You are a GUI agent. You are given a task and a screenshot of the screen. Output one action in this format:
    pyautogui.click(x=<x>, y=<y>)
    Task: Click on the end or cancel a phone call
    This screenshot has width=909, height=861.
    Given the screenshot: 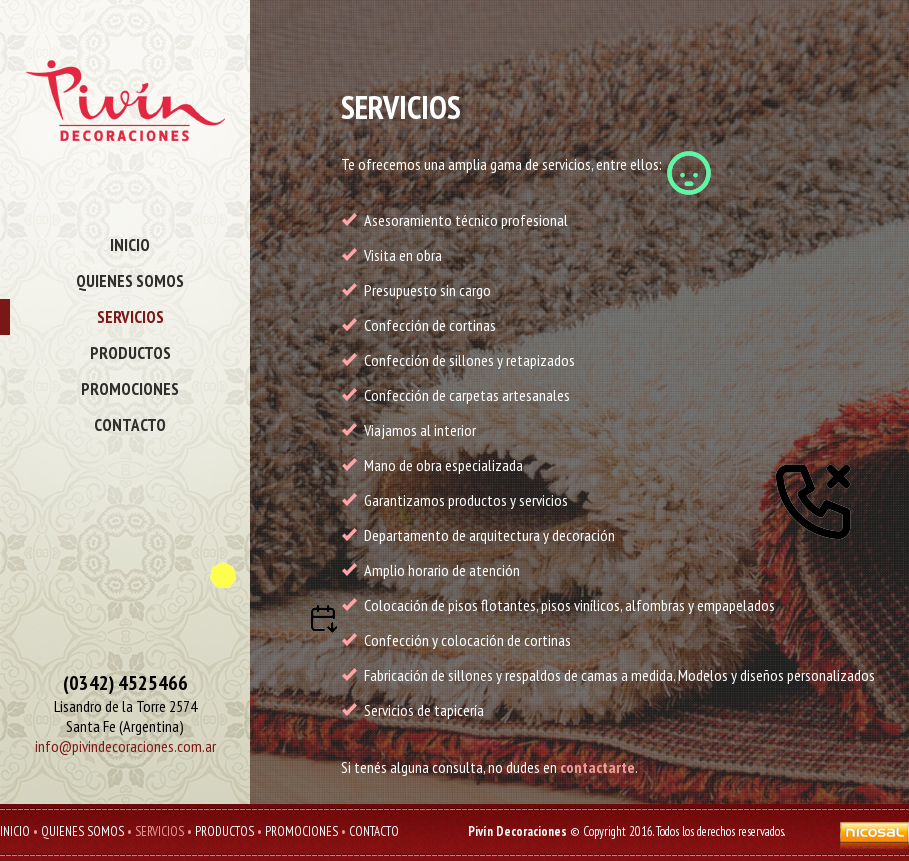 What is the action you would take?
    pyautogui.click(x=815, y=500)
    